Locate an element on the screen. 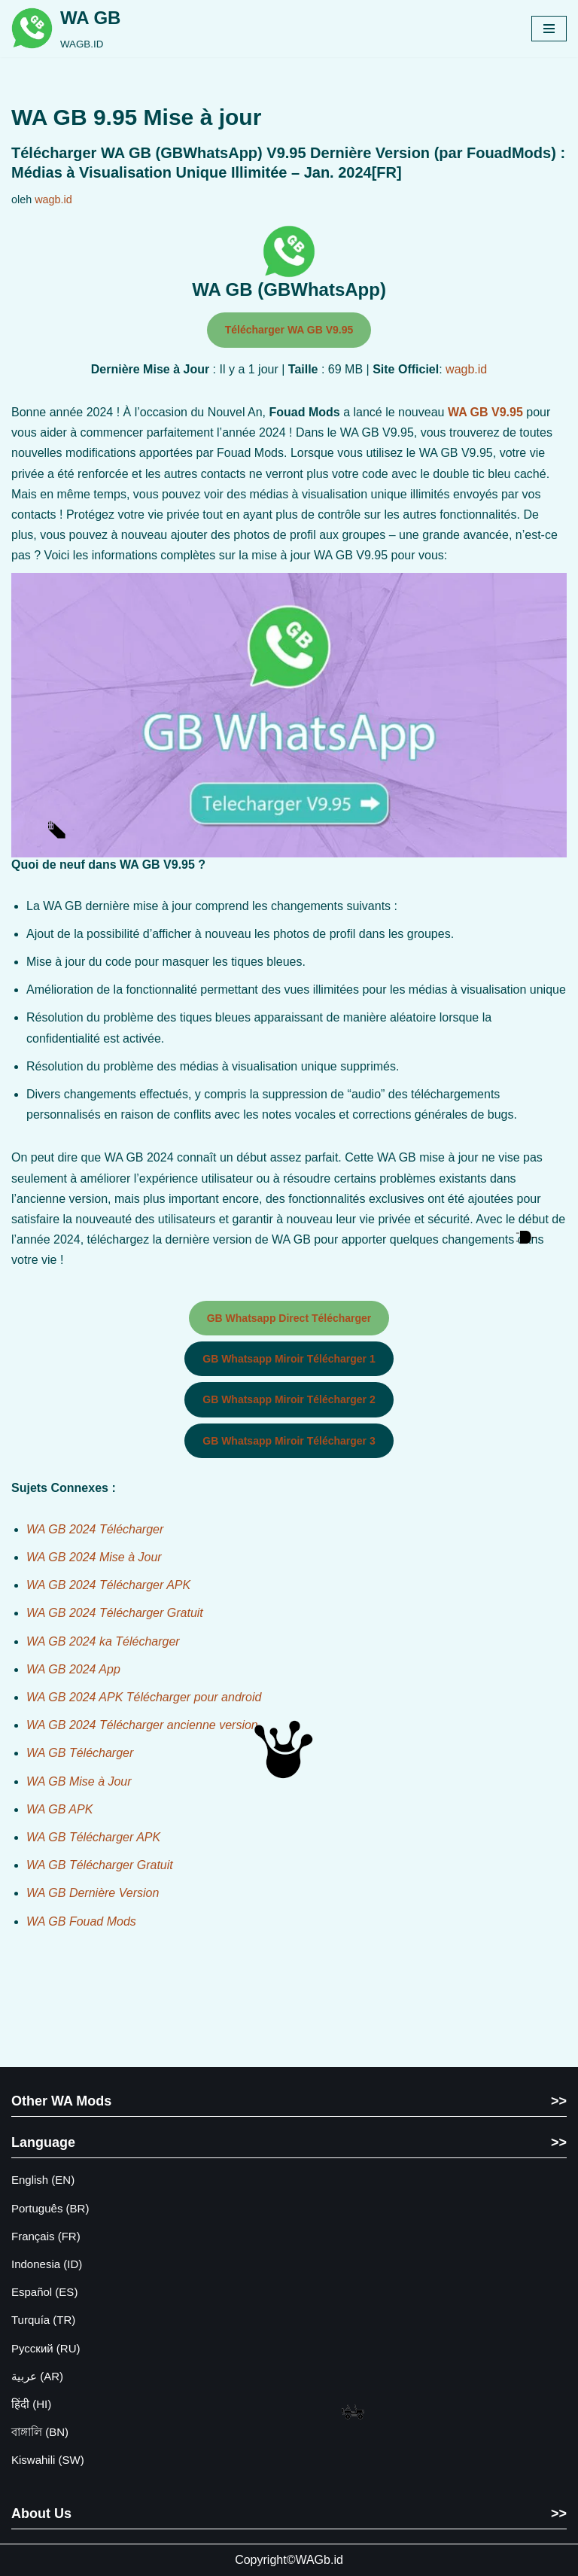  select off-road vehicle type is located at coordinates (353, 2412).